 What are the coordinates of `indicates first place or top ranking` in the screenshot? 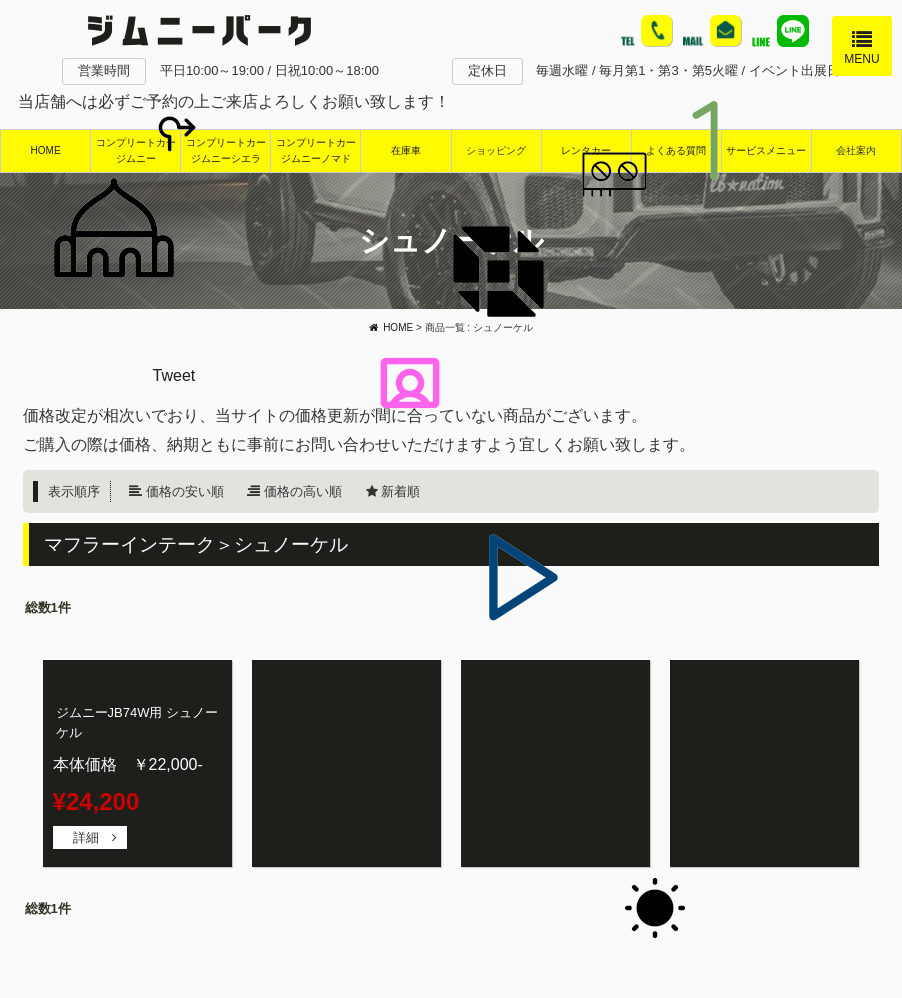 It's located at (710, 140).